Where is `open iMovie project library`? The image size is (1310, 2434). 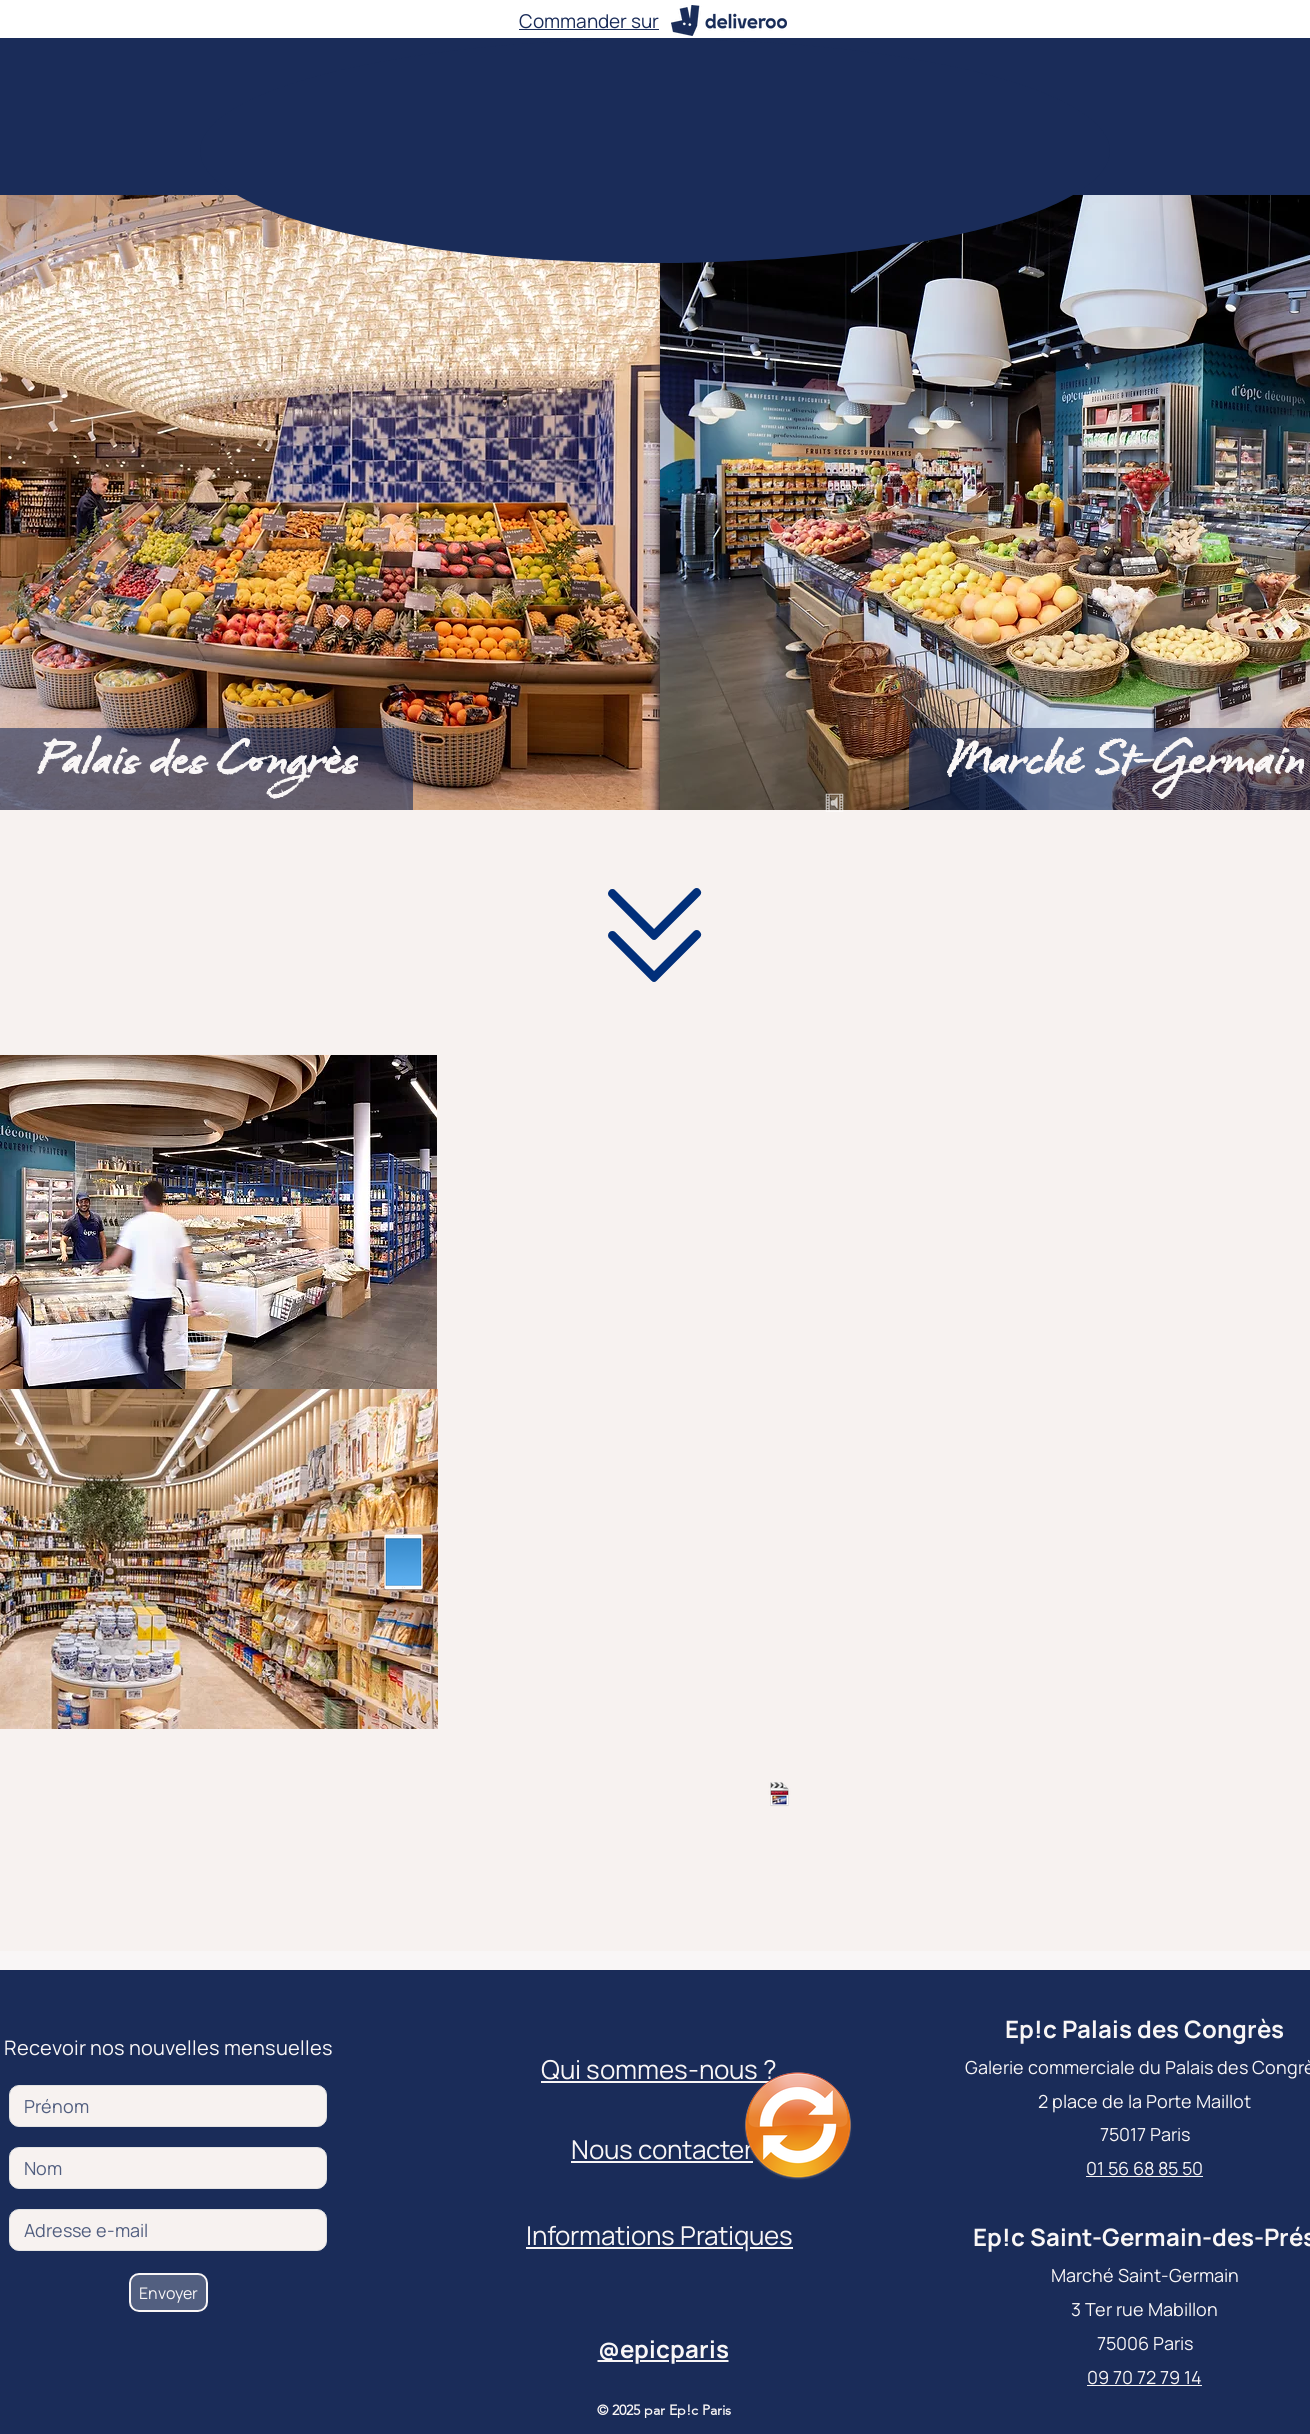 open iMovie project library is located at coordinates (779, 1794).